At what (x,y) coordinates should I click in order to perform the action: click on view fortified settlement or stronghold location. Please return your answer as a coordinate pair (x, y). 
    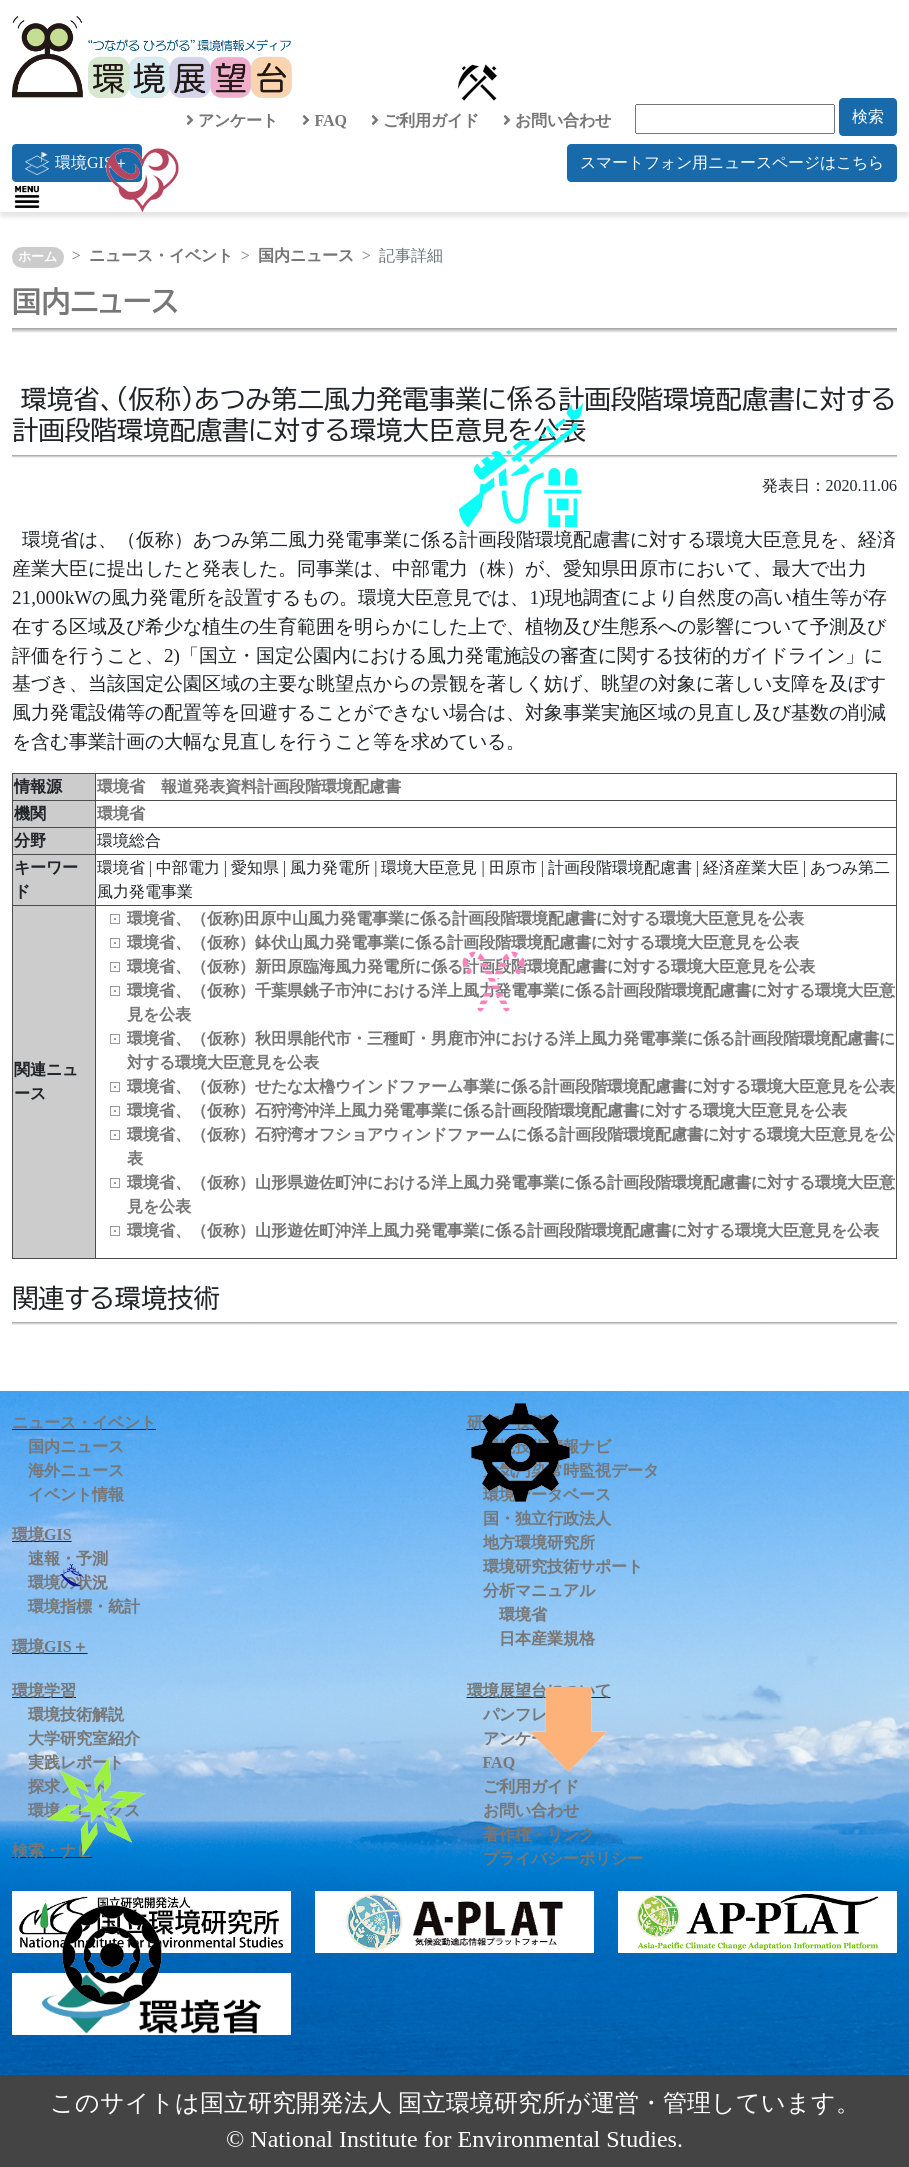
    Looking at the image, I should click on (71, 1574).